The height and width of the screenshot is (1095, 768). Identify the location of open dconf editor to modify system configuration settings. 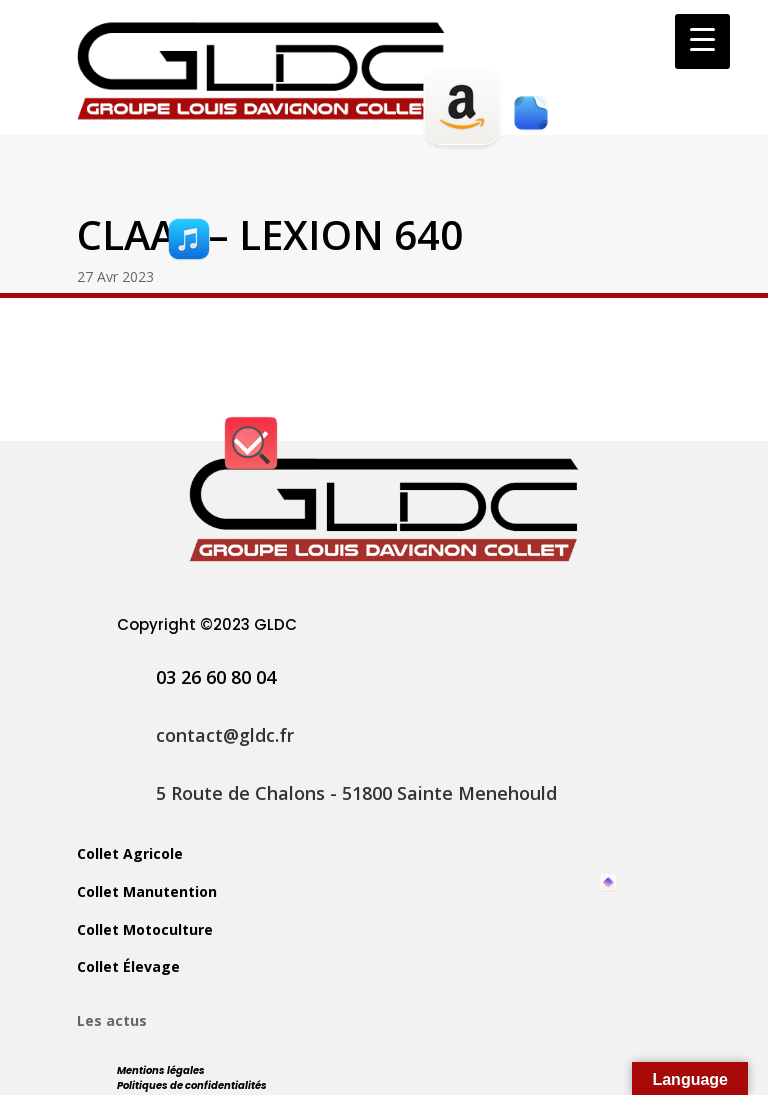
(251, 443).